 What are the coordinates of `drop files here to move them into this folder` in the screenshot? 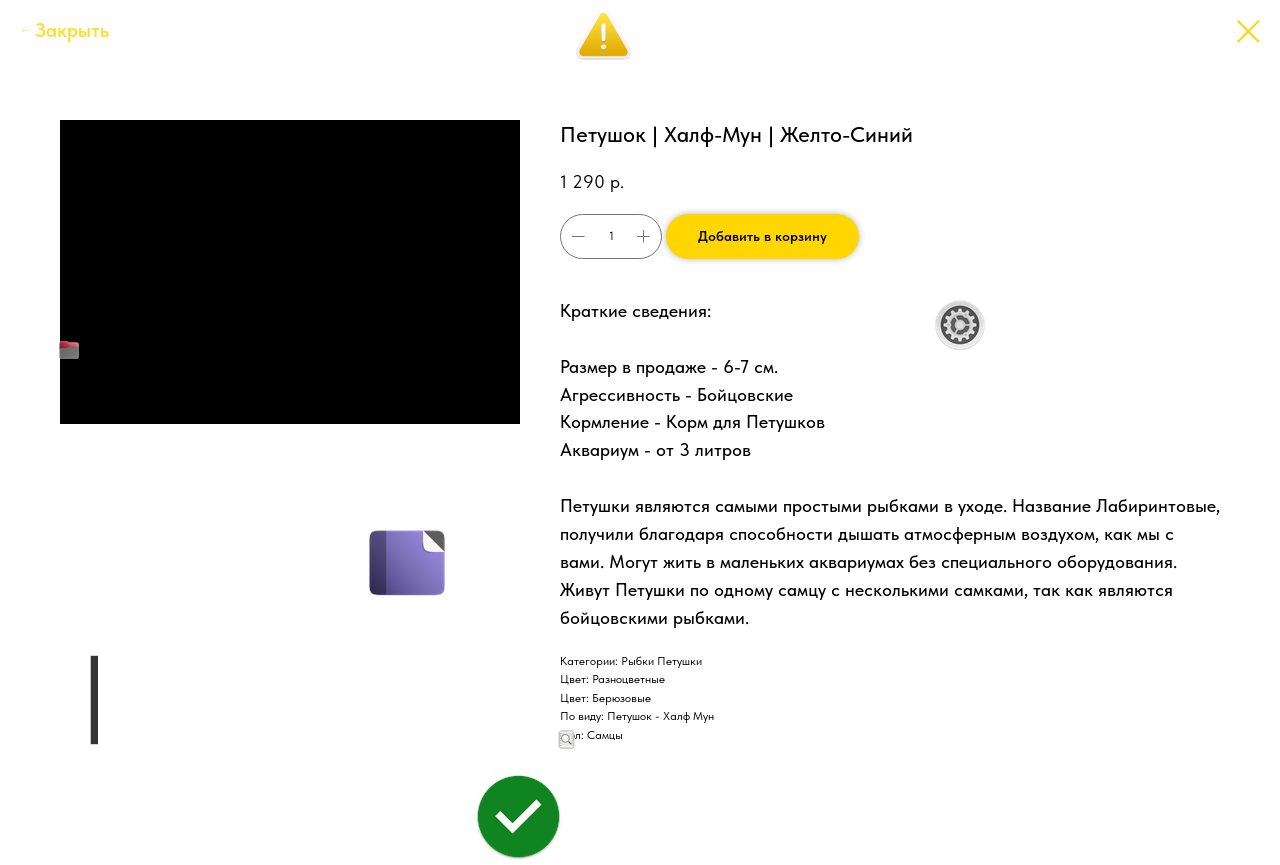 It's located at (69, 350).